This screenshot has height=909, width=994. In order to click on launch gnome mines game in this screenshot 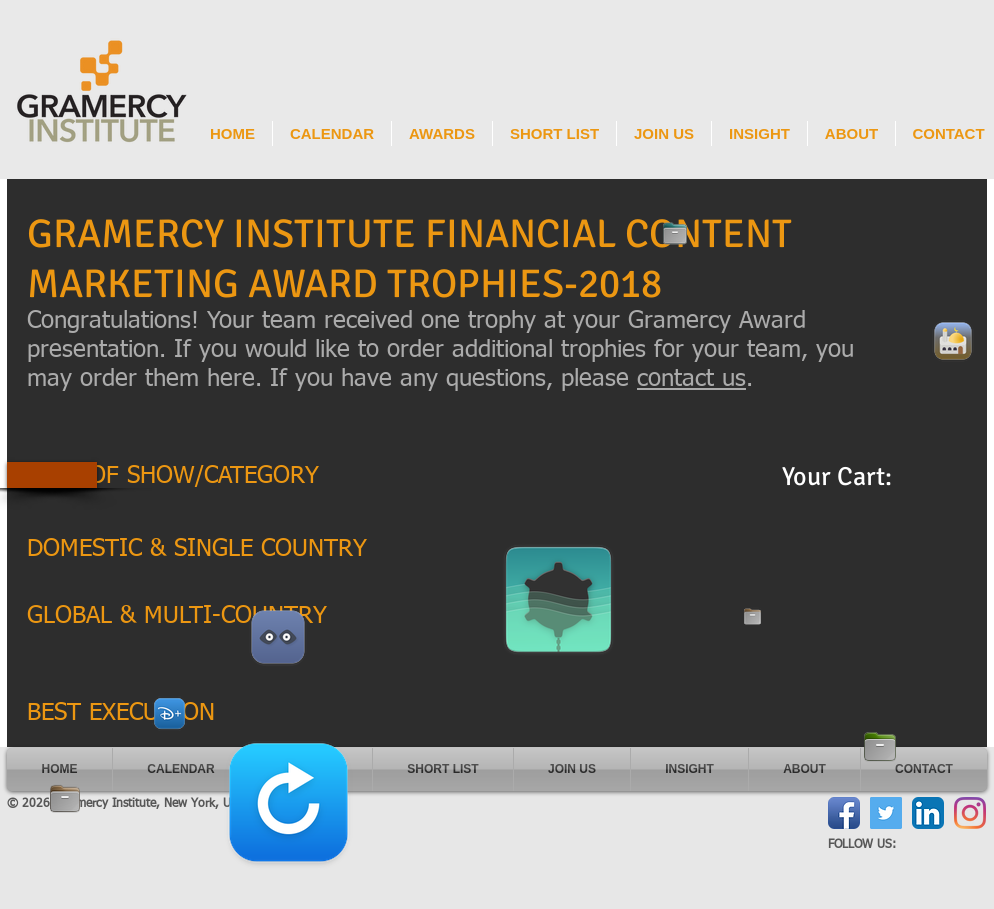, I will do `click(558, 599)`.